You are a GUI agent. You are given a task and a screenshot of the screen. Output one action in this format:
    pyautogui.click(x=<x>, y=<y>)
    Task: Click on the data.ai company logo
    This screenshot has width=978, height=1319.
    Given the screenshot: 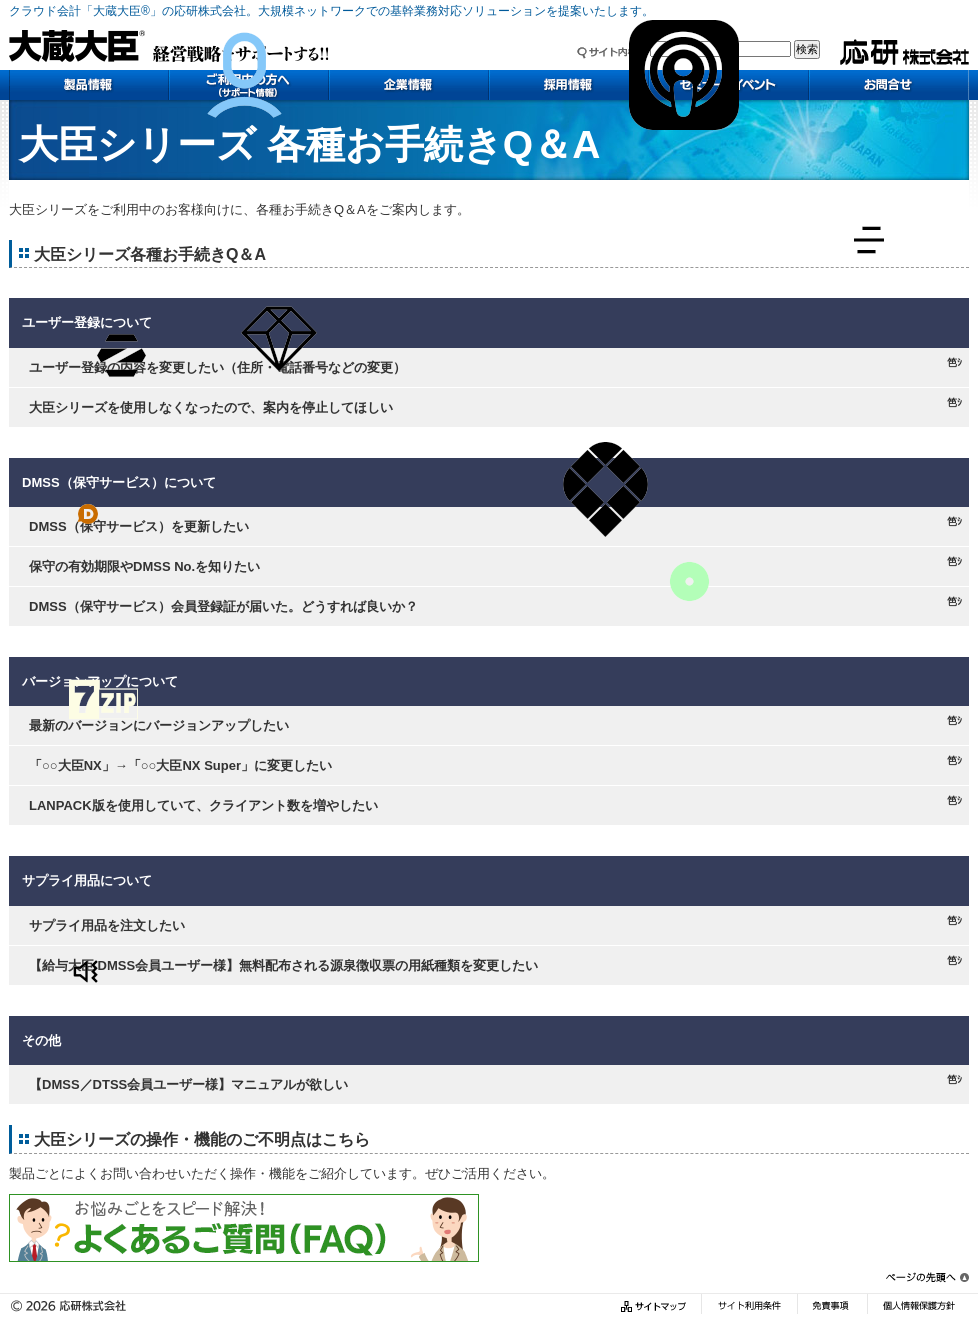 What is the action you would take?
    pyautogui.click(x=279, y=339)
    